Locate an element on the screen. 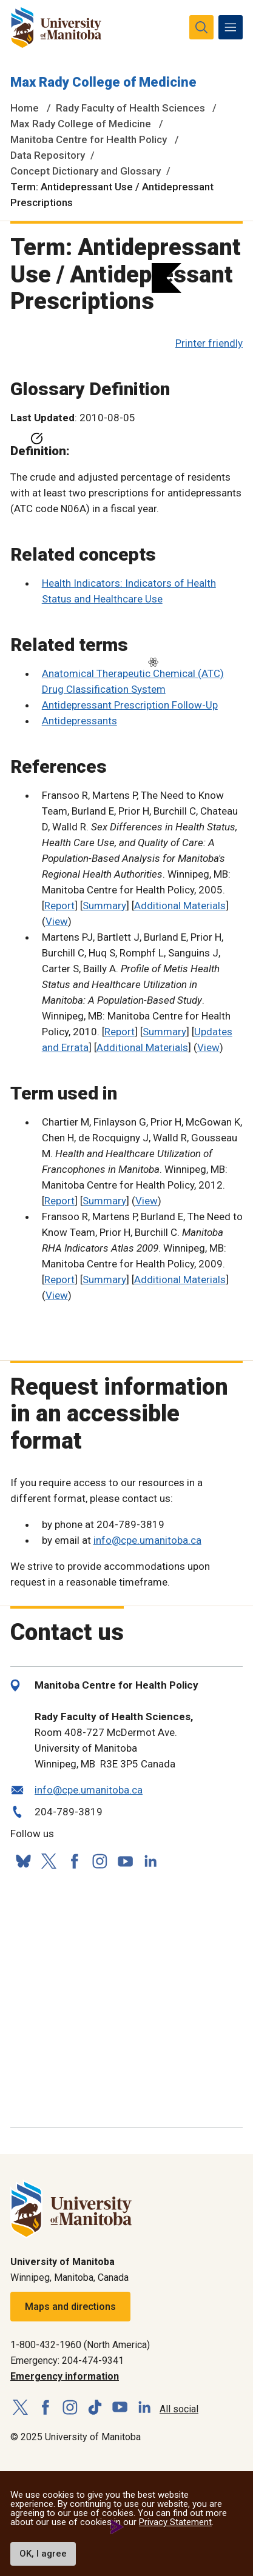  kotlin programming language logo is located at coordinates (166, 278).